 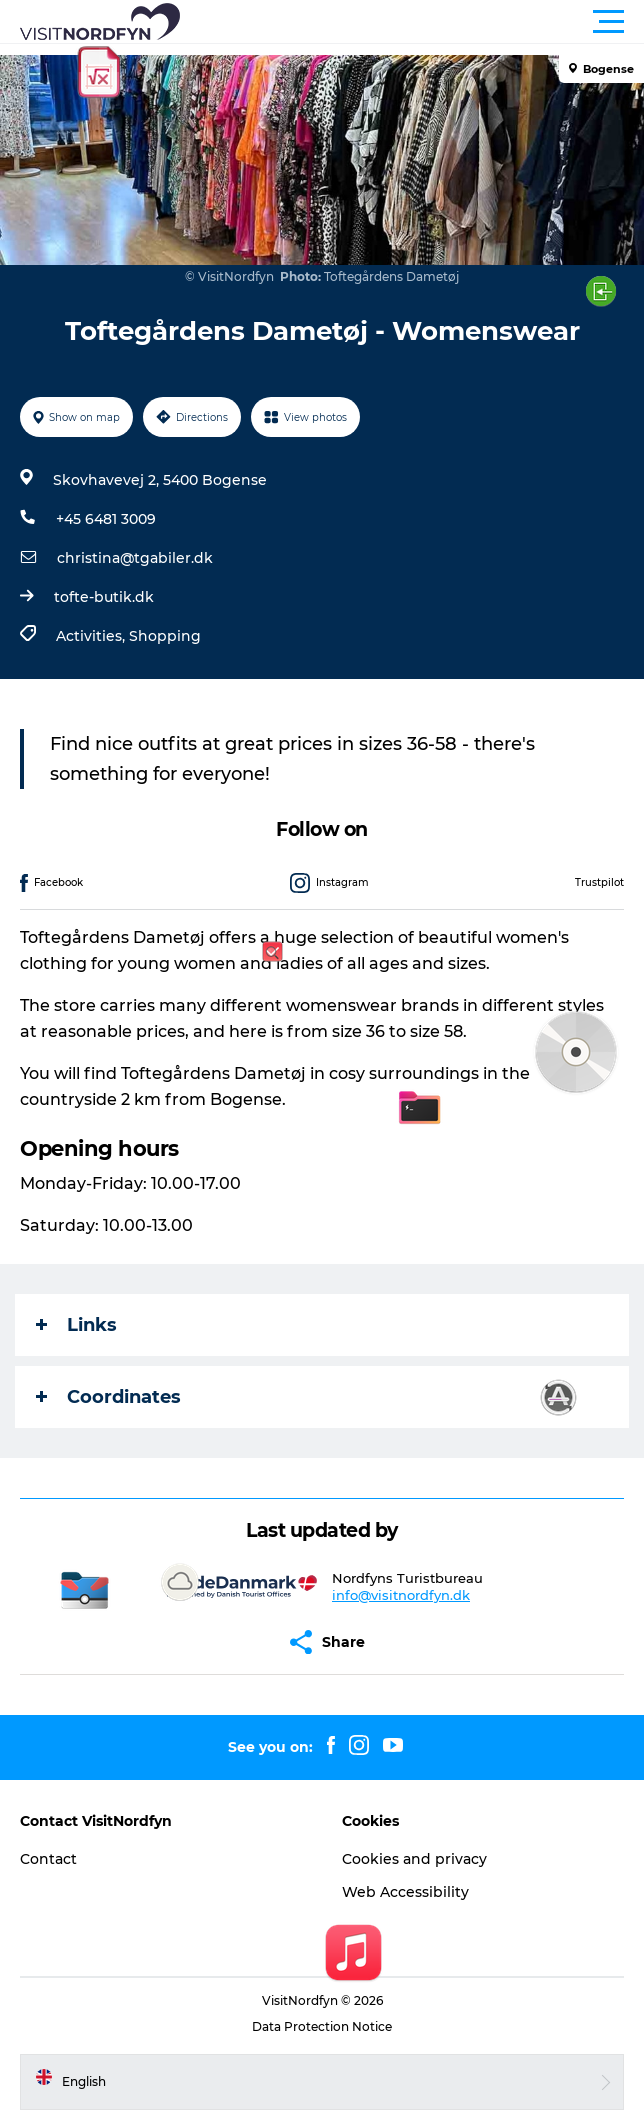 I want to click on log out of the current session, so click(x=601, y=291).